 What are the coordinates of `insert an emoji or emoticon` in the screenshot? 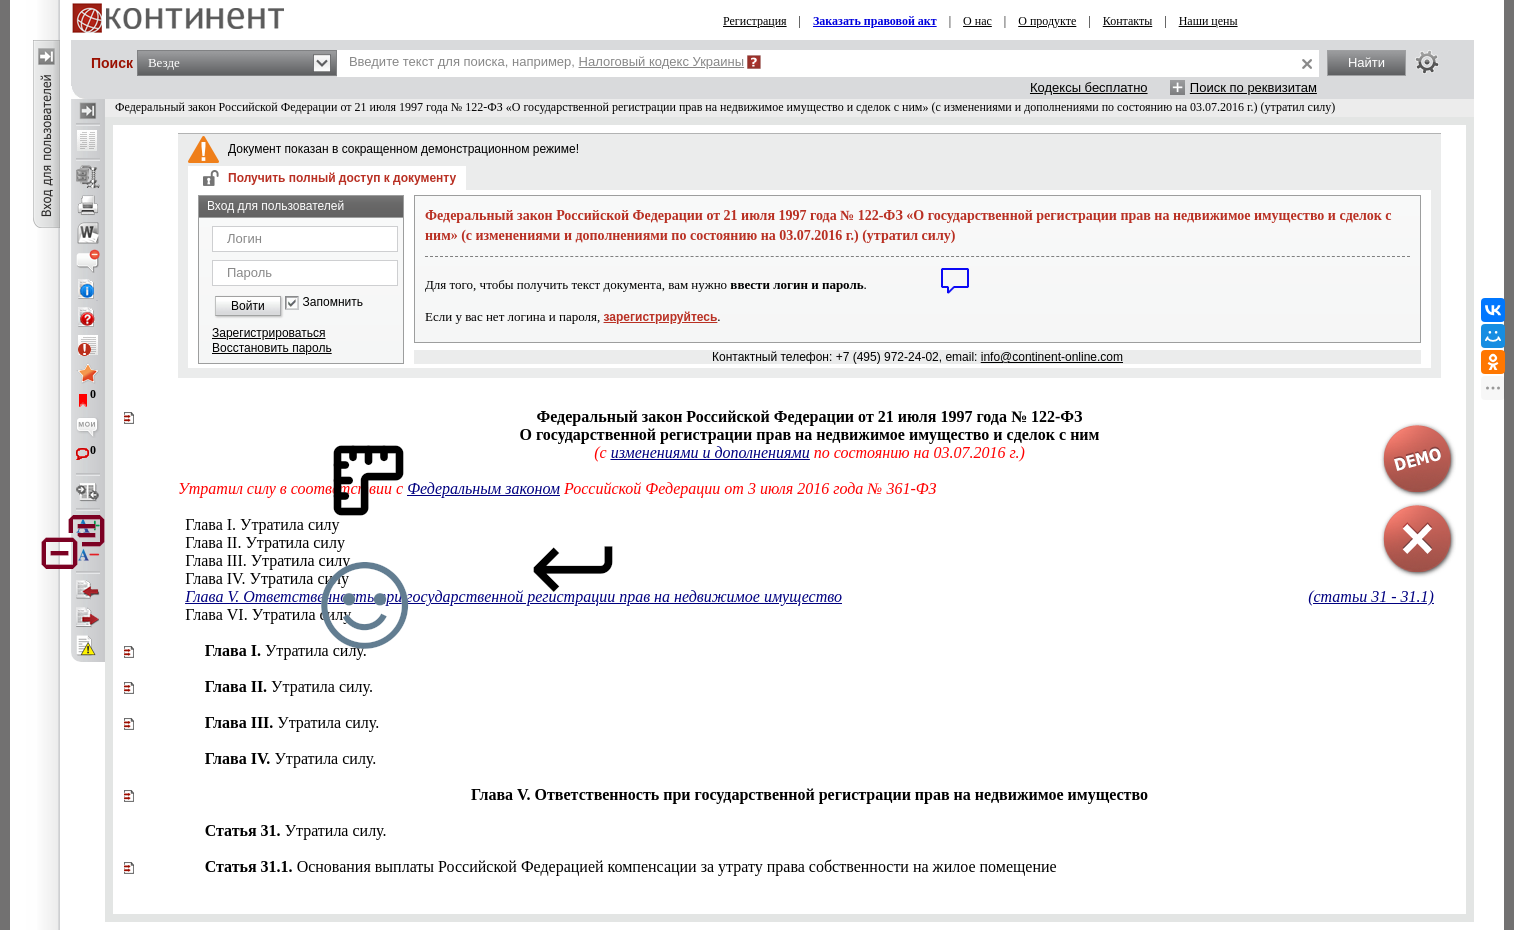 It's located at (364, 605).